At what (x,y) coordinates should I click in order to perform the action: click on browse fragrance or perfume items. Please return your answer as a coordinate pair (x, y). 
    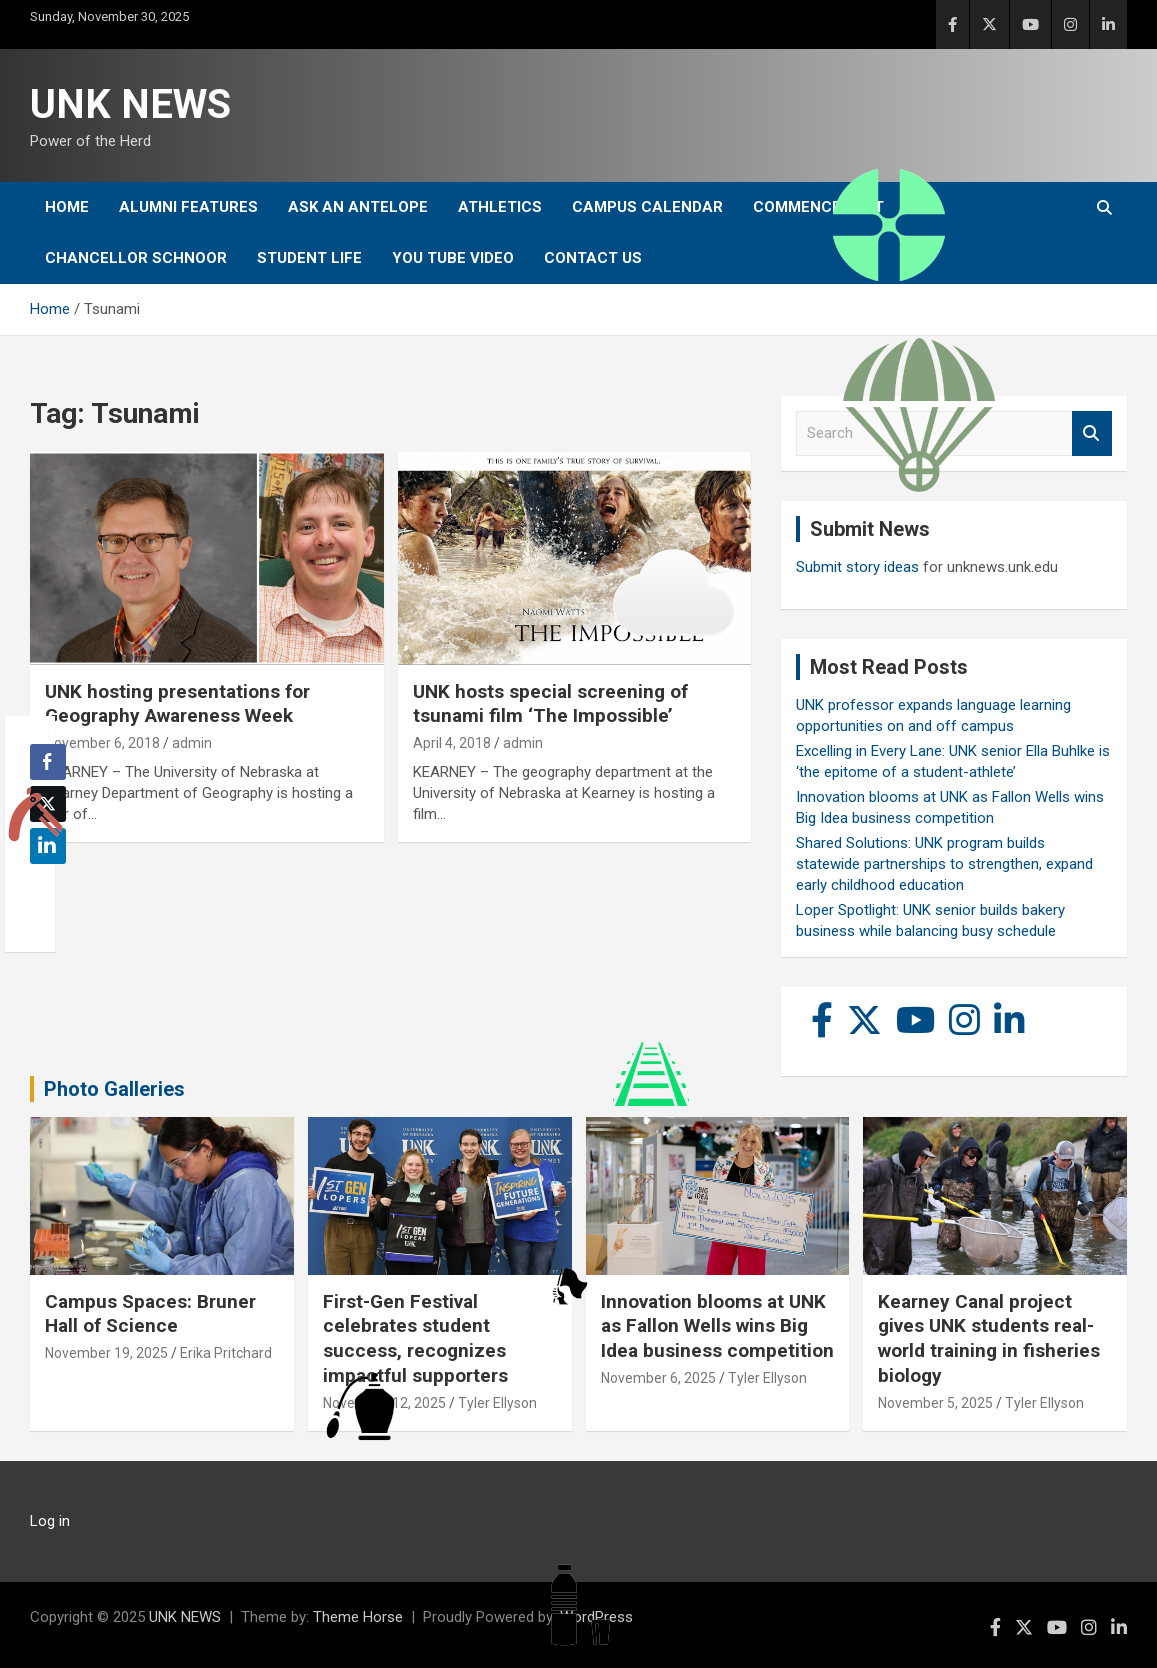
    Looking at the image, I should click on (360, 1406).